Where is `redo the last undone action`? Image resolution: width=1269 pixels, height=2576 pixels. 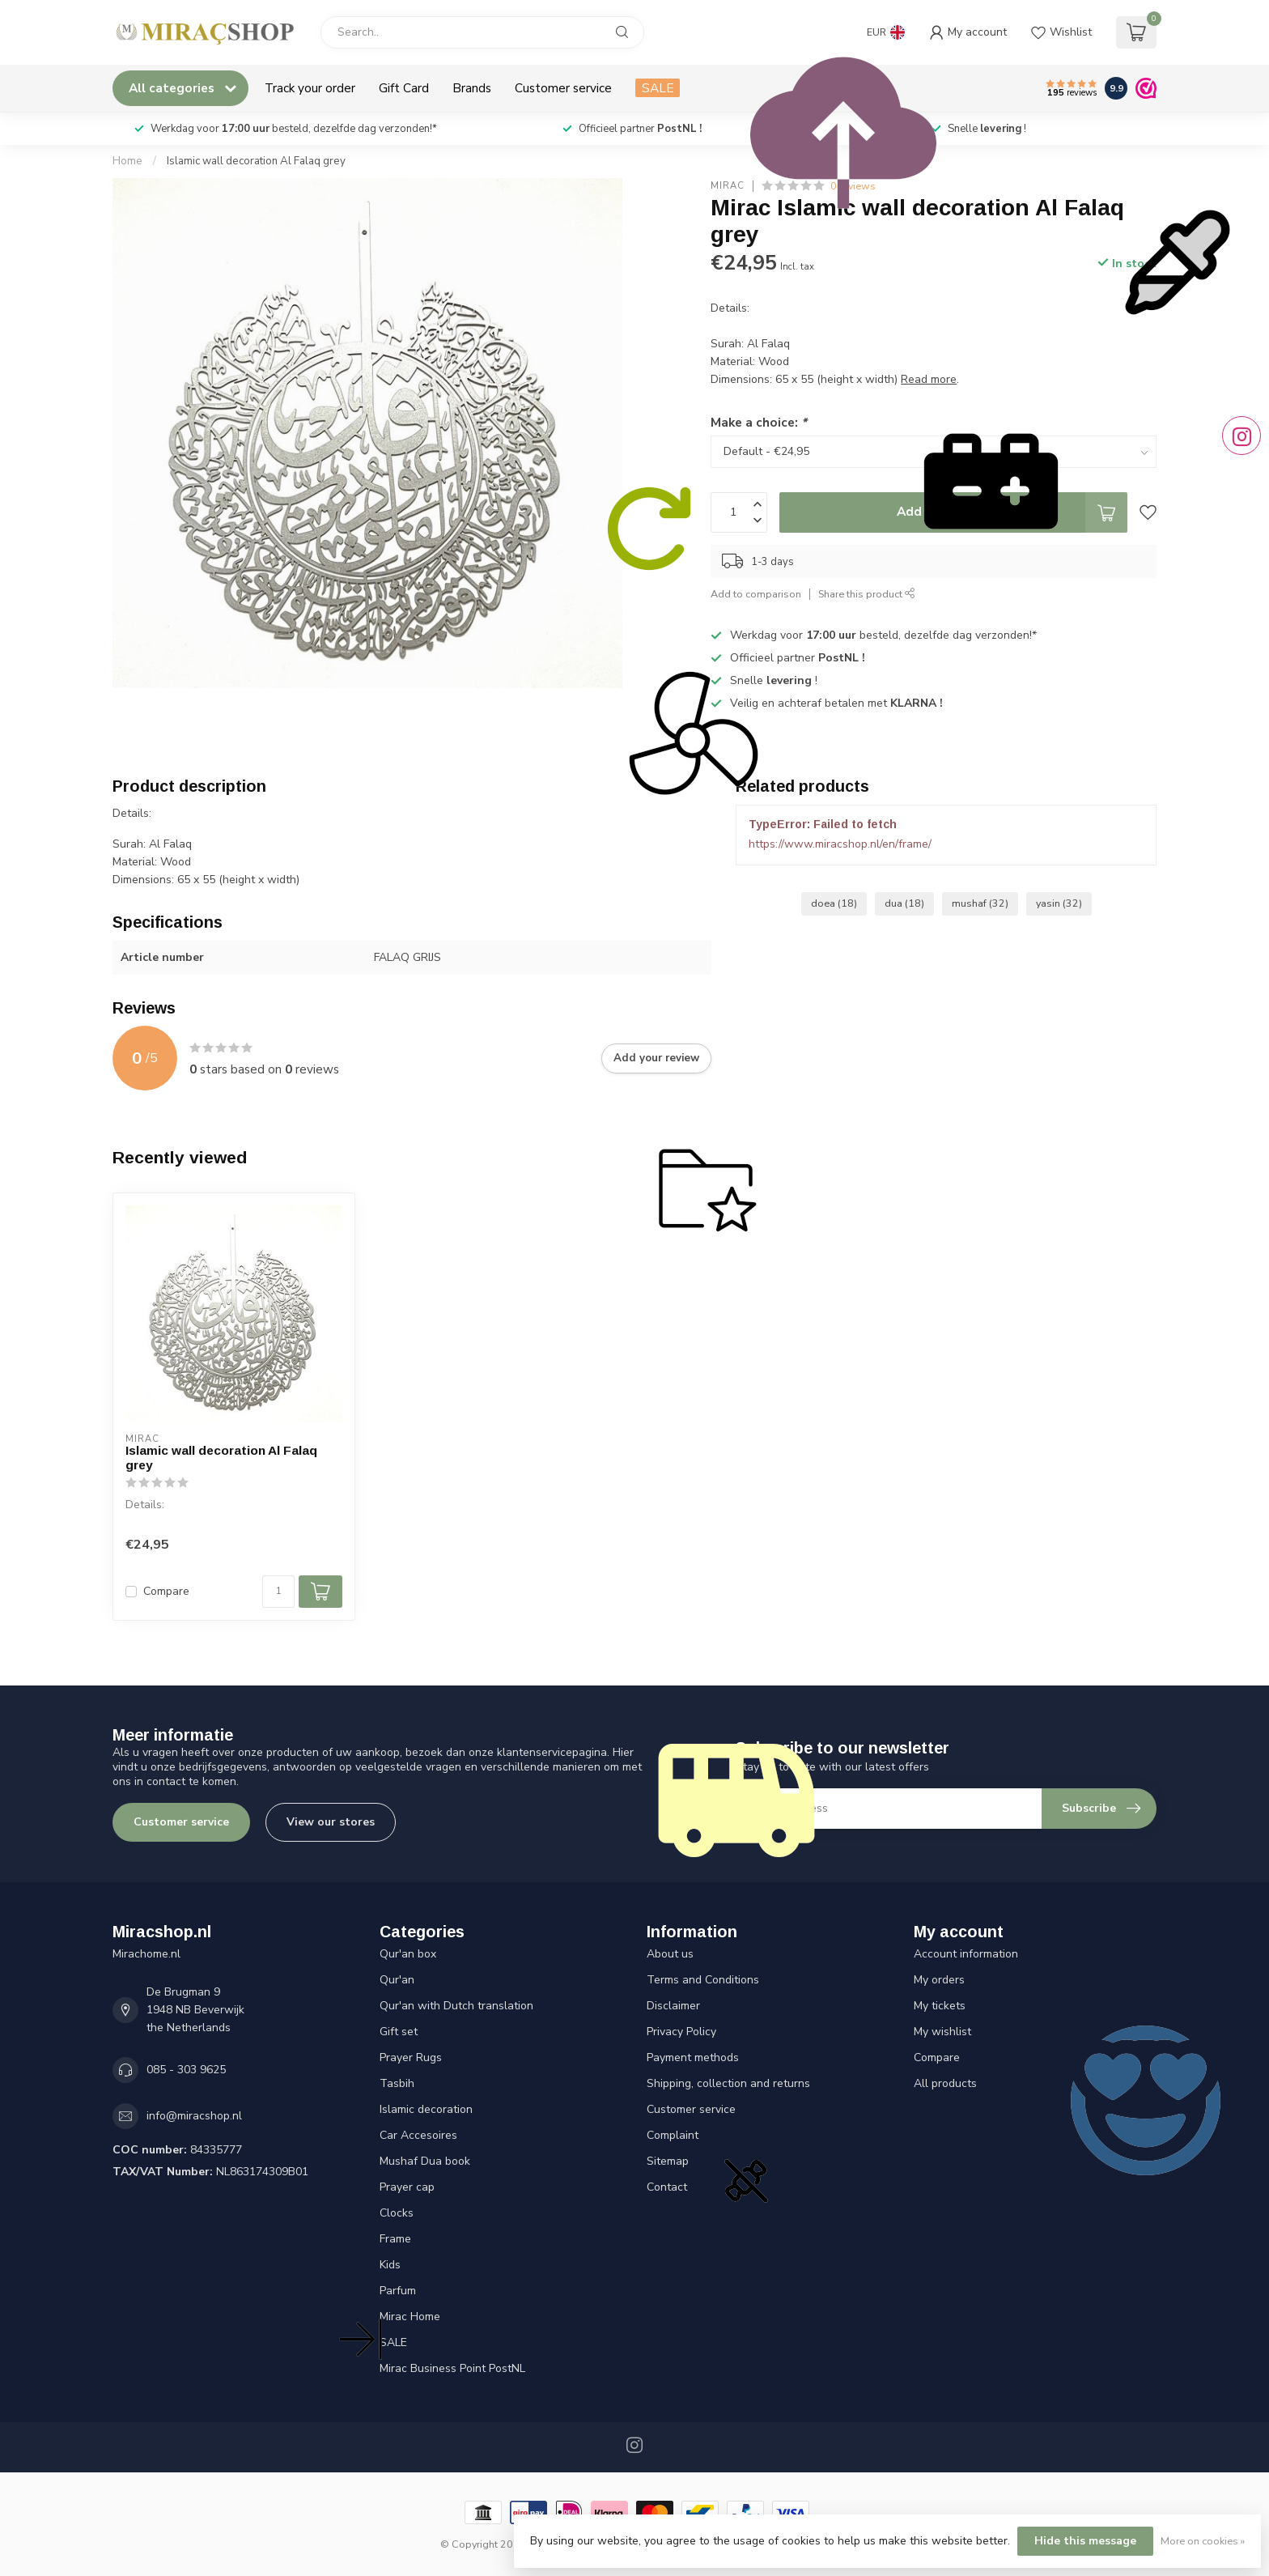 redo the last undone action is located at coordinates (649, 529).